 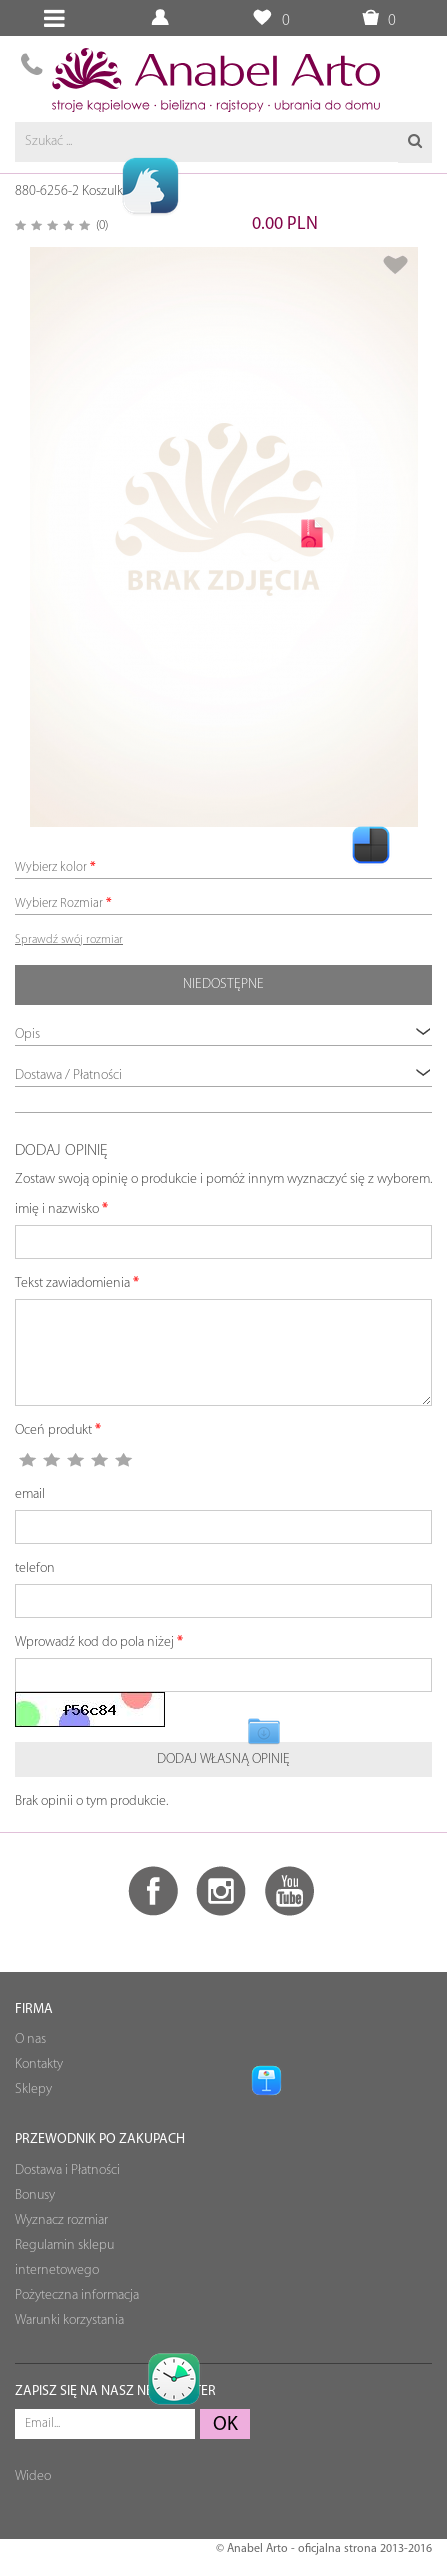 What do you see at coordinates (174, 2379) in the screenshot?
I see `open kapow time tracking app` at bounding box center [174, 2379].